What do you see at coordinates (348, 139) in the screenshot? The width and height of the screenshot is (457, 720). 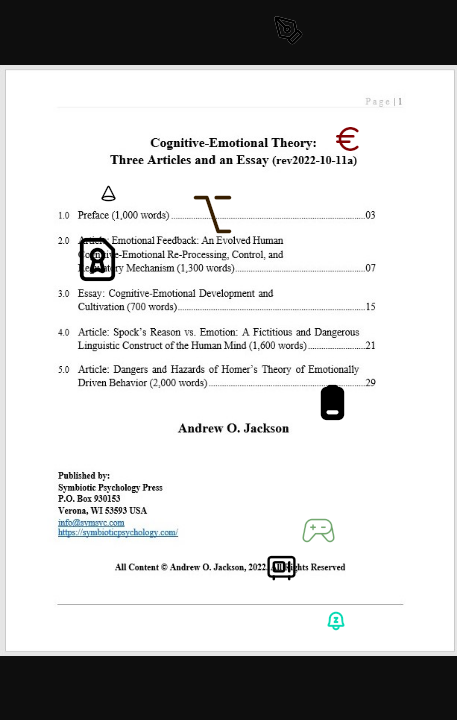 I see `view or select euro currency` at bounding box center [348, 139].